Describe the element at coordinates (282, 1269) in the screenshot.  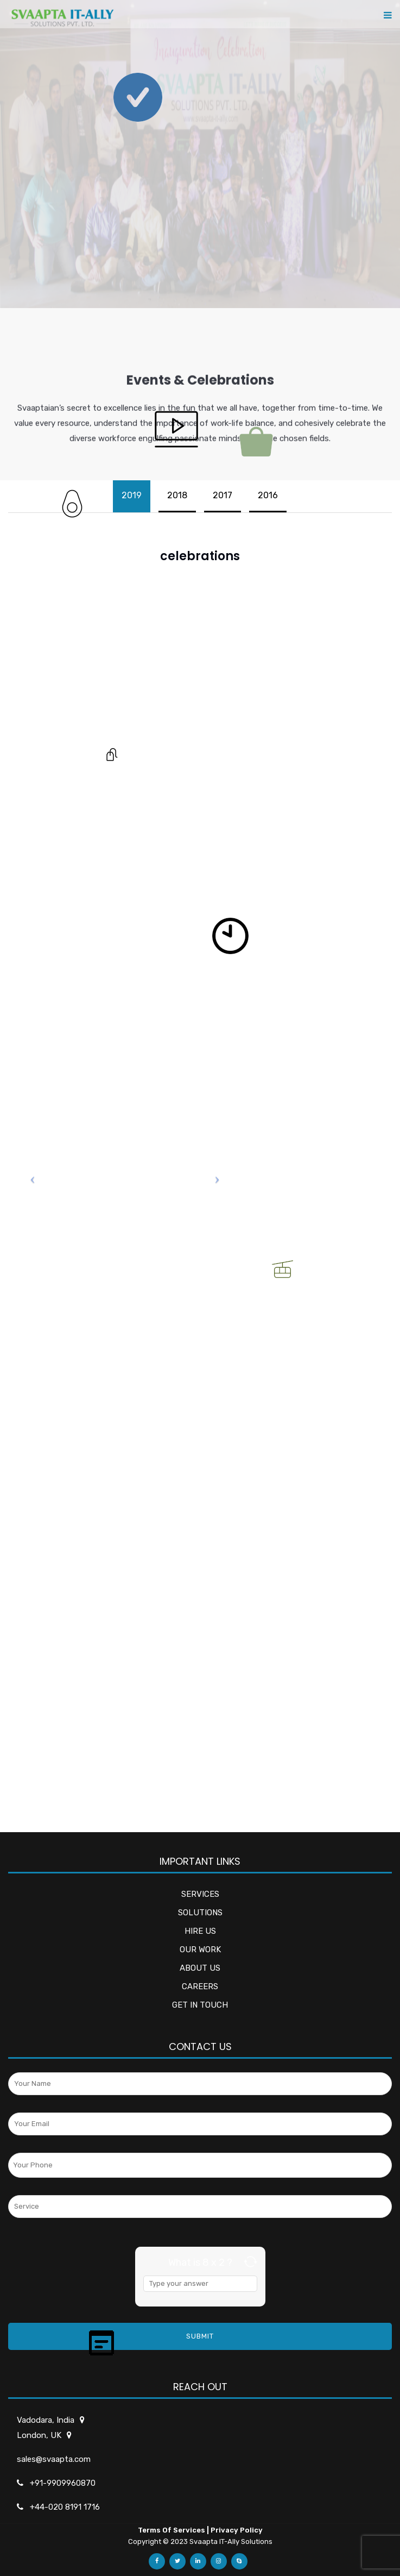
I see `access cable car or gondola transit options` at that location.